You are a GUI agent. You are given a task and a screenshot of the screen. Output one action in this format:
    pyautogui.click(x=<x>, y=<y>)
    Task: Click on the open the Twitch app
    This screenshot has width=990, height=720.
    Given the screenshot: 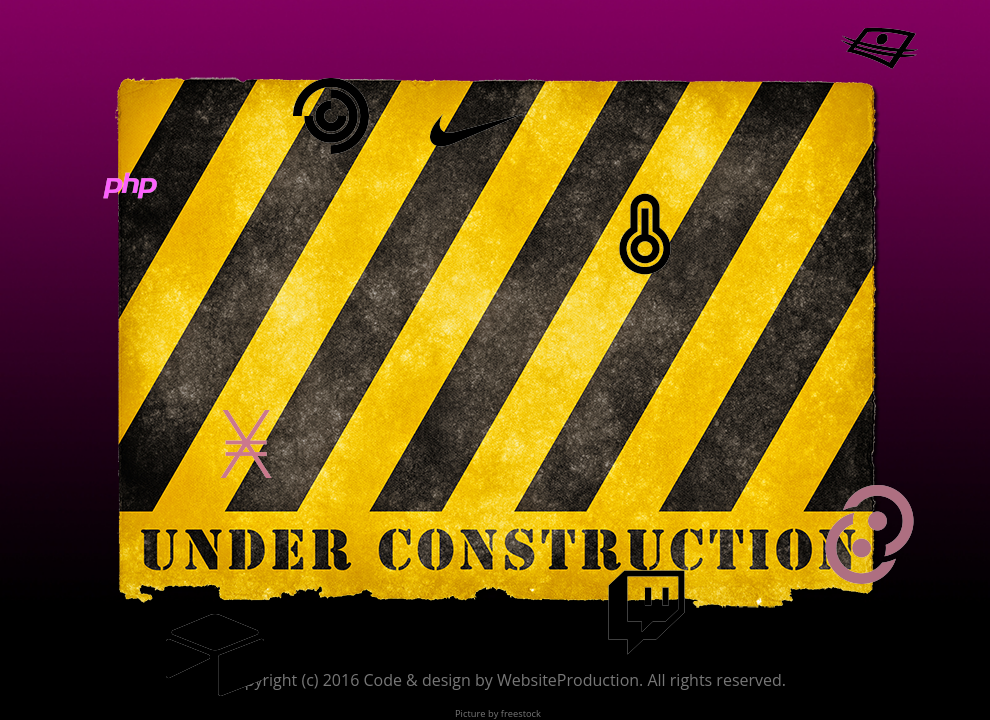 What is the action you would take?
    pyautogui.click(x=646, y=612)
    